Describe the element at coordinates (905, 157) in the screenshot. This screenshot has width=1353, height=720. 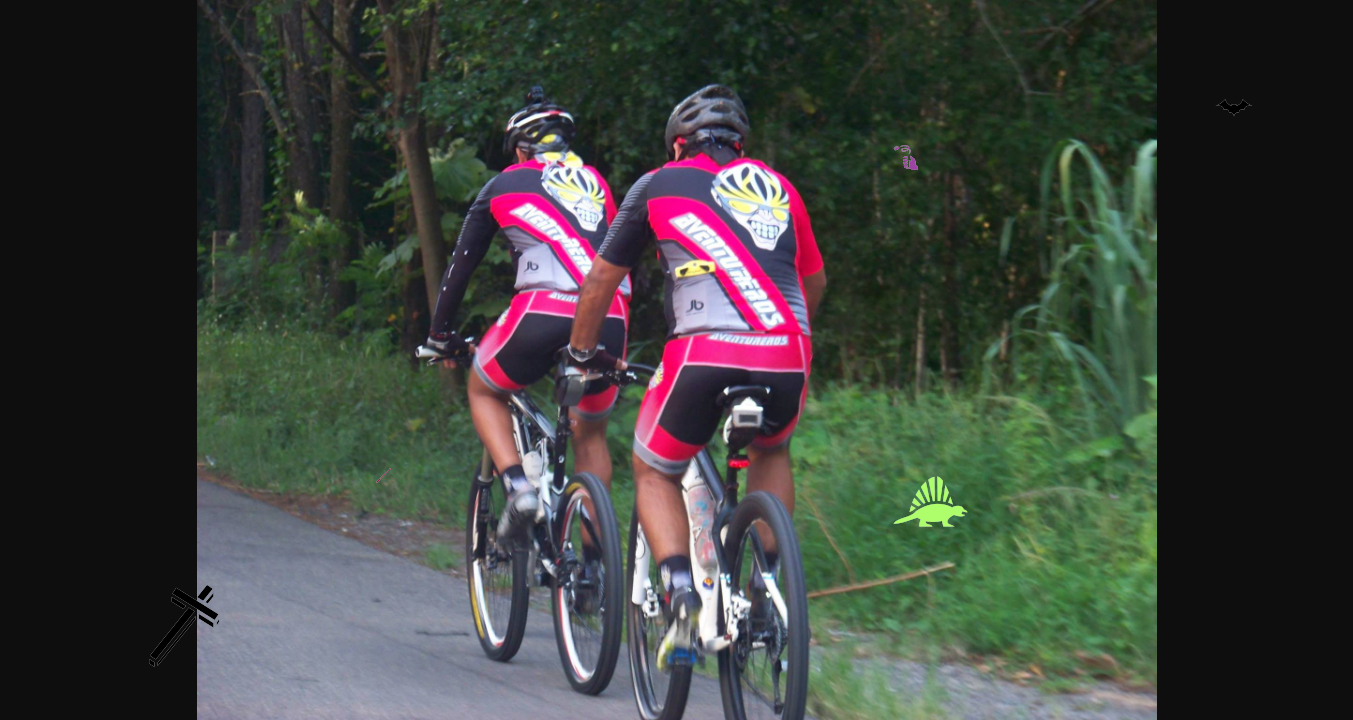
I see `flip a coin for random decision` at that location.